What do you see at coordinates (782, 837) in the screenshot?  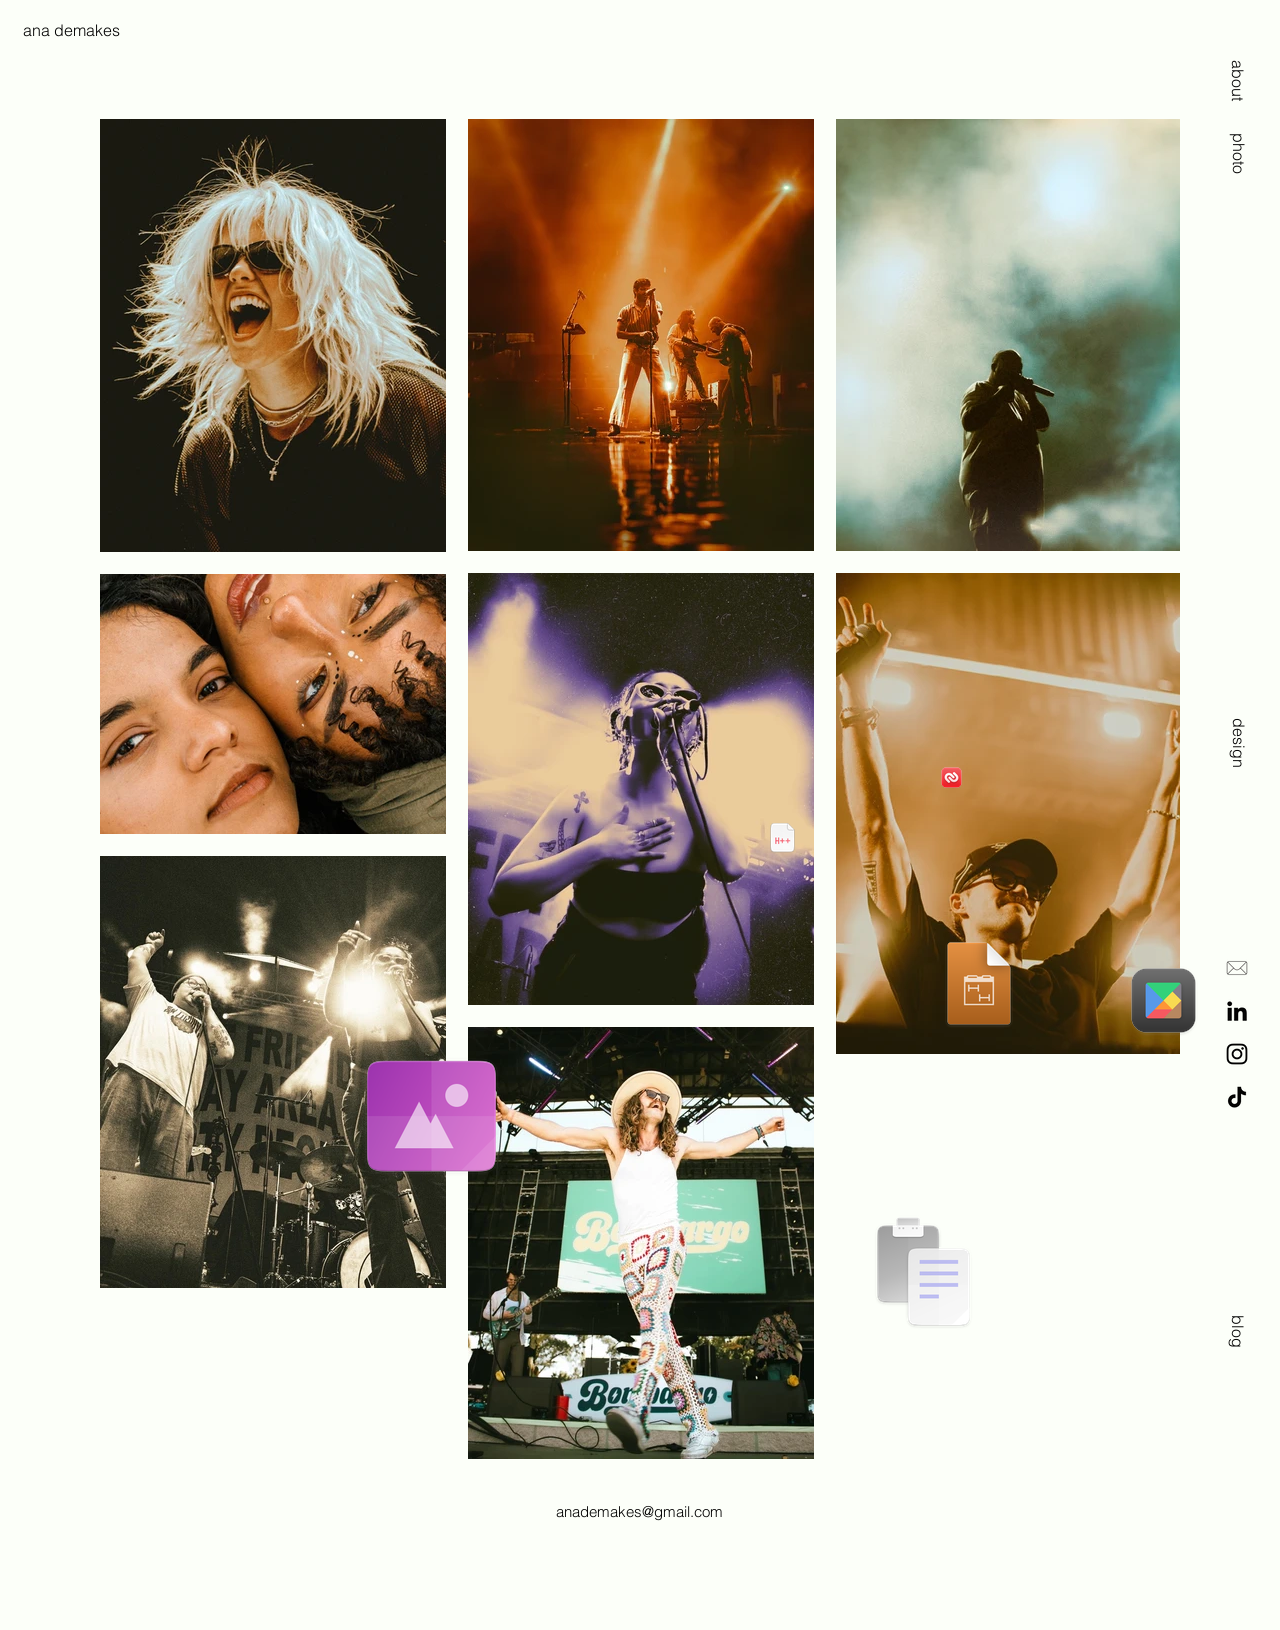 I see `c++ header file` at bounding box center [782, 837].